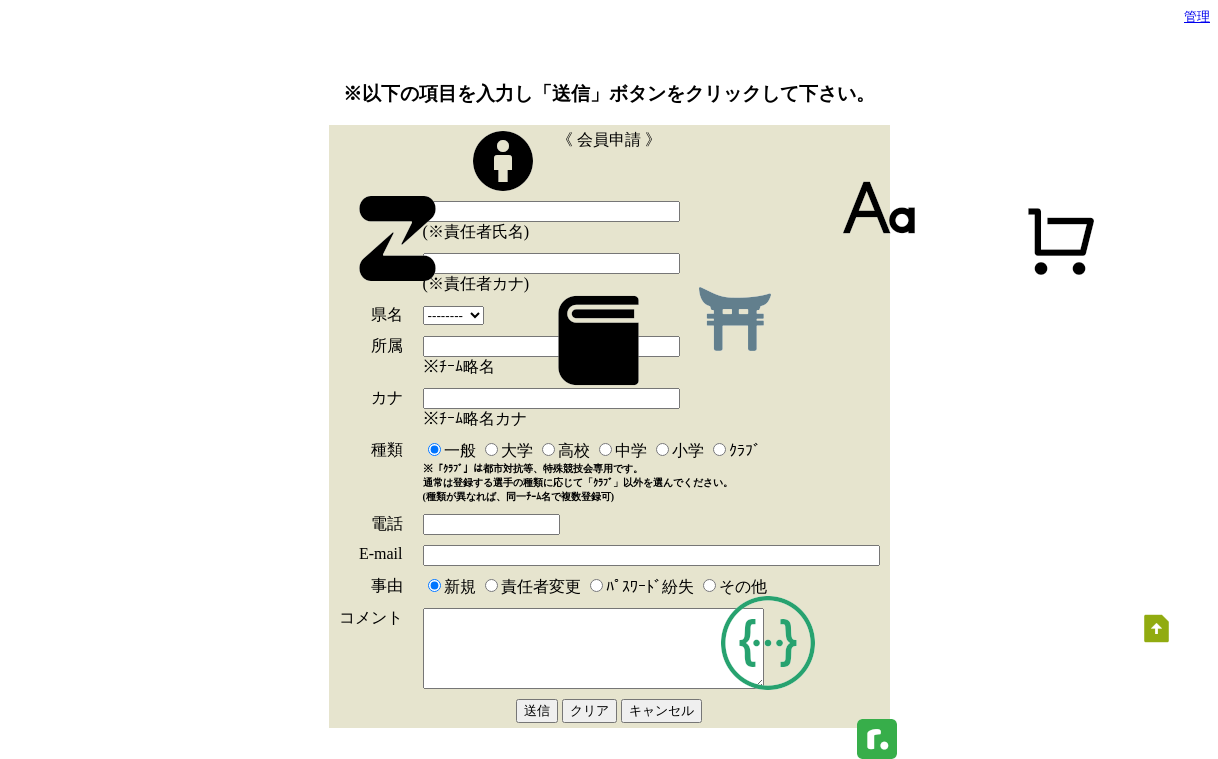  What do you see at coordinates (503, 161) in the screenshot?
I see `indicates content requiring attribution under creative commons license` at bounding box center [503, 161].